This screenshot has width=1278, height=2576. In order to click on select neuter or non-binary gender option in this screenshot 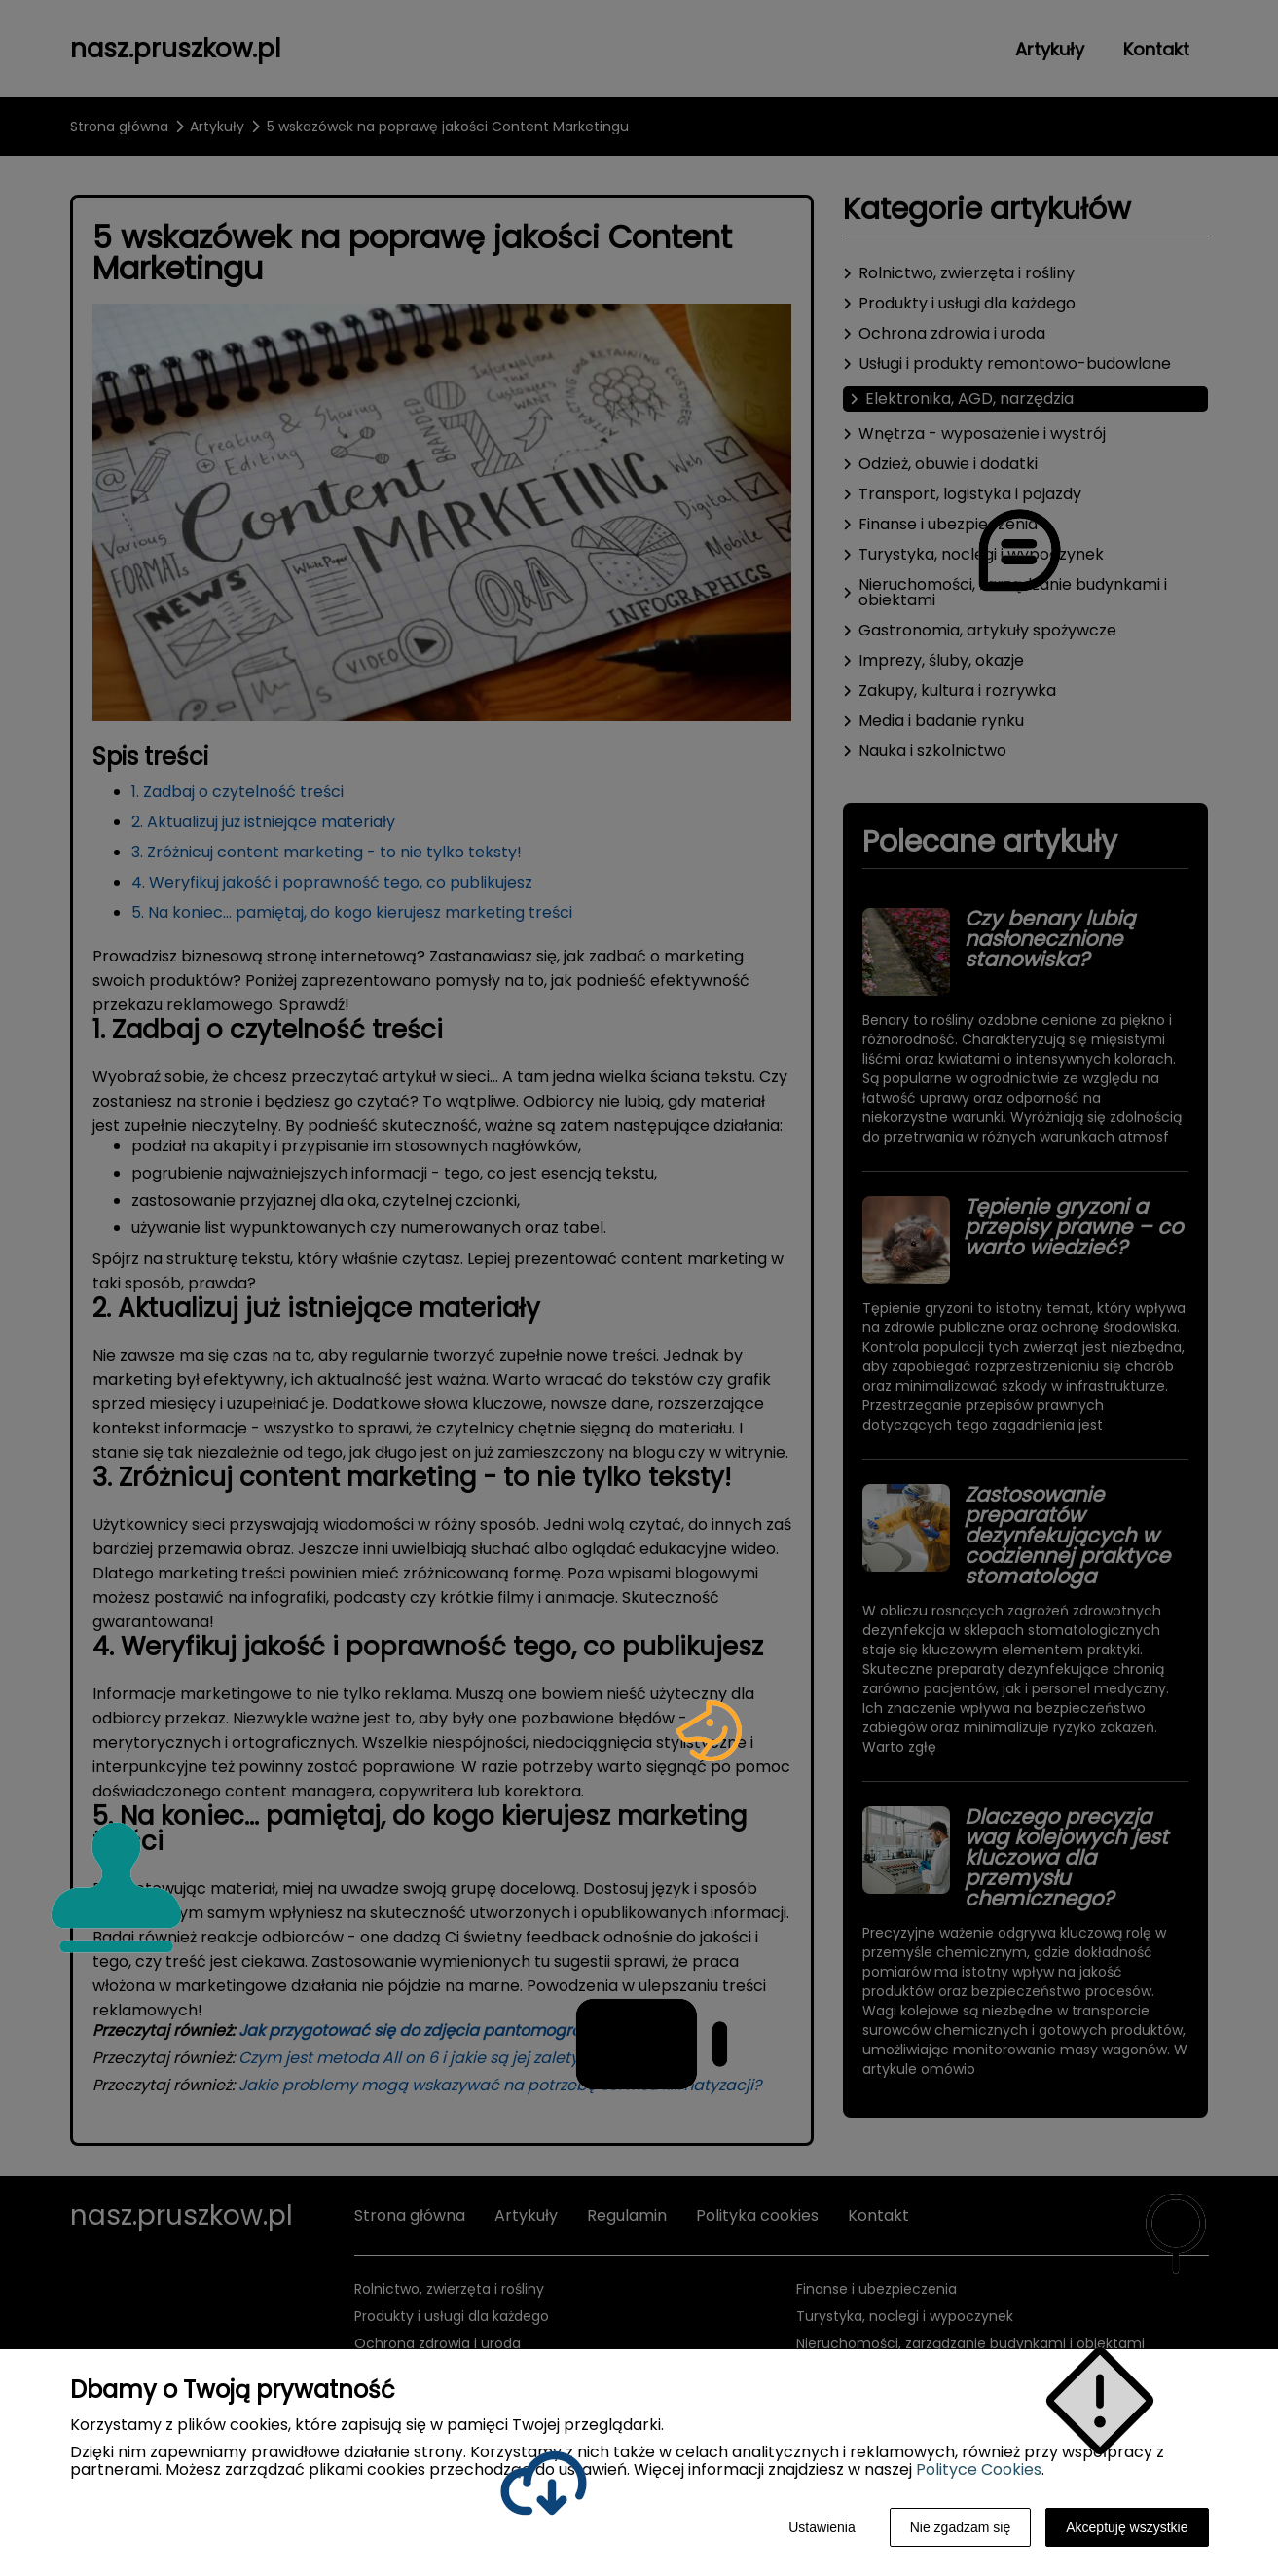, I will do `click(1176, 2232)`.